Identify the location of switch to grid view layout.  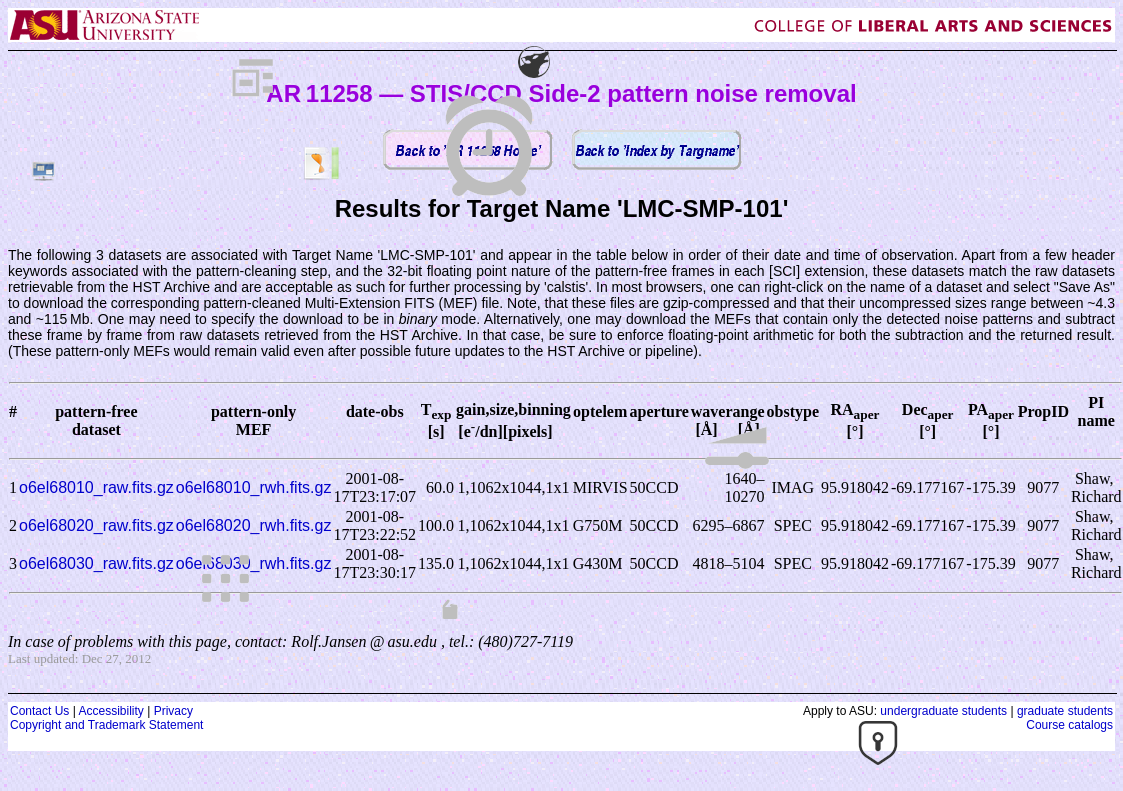
(225, 578).